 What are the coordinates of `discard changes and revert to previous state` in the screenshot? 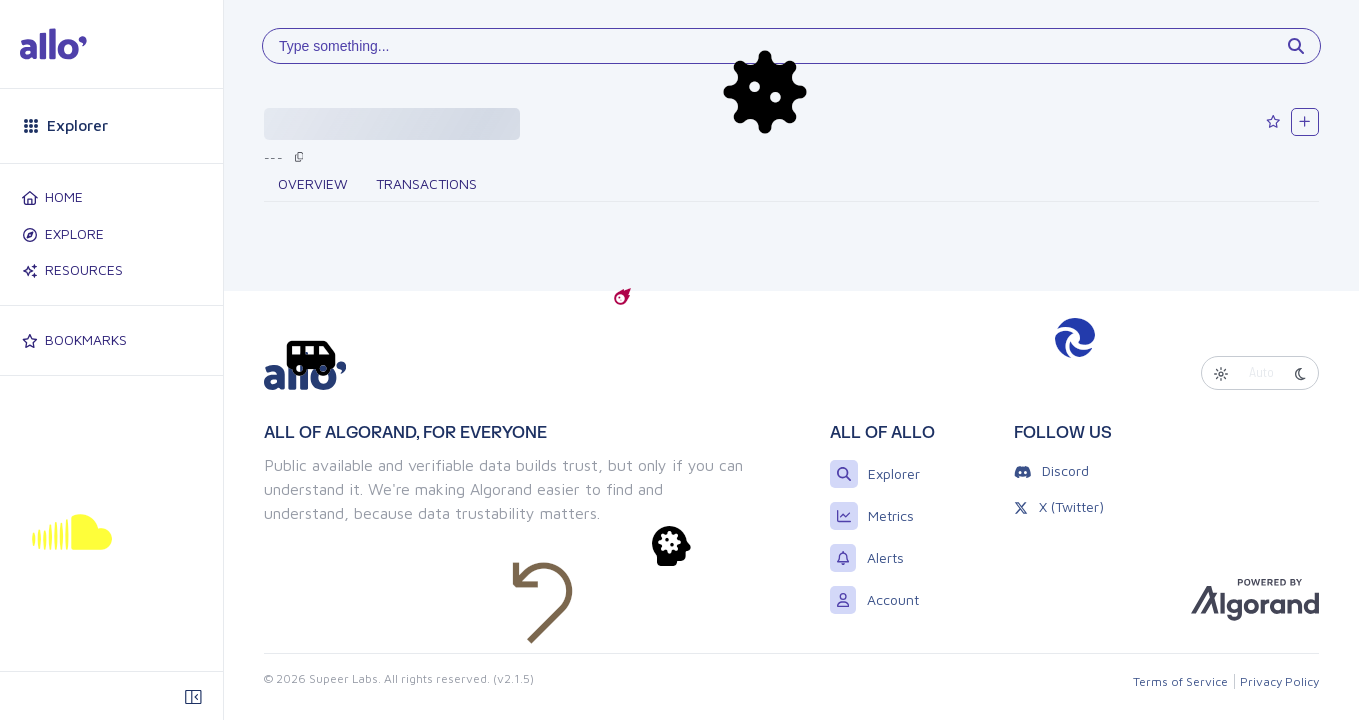 It's located at (541, 600).